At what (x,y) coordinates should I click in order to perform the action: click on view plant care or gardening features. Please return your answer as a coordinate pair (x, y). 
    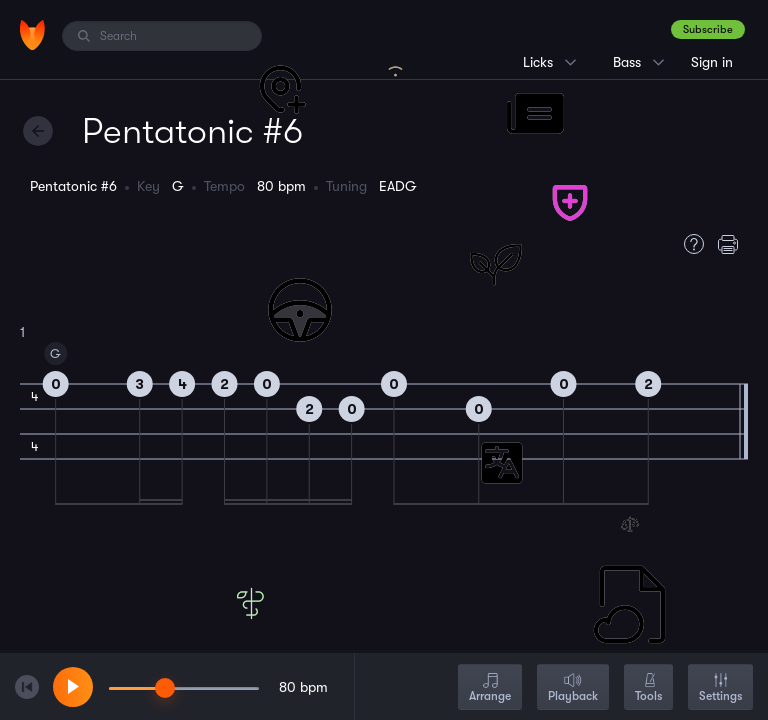
    Looking at the image, I should click on (496, 263).